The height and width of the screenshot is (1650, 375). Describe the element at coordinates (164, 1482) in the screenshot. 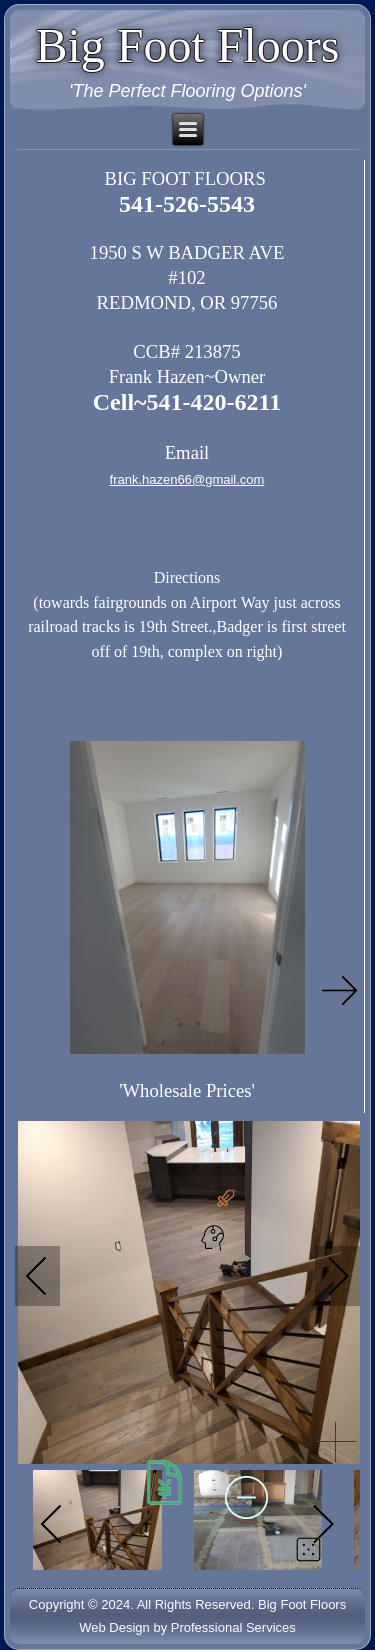

I see `view yen currency document` at that location.